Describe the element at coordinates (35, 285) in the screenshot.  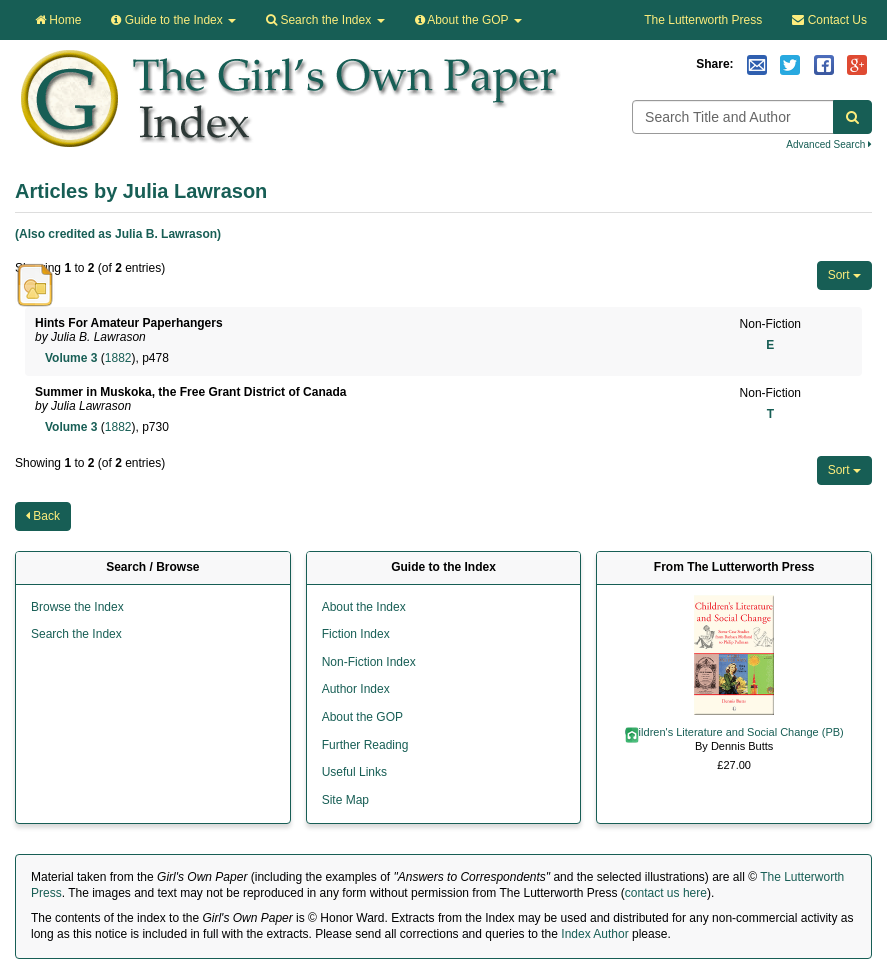
I see `open a graphics template file` at that location.